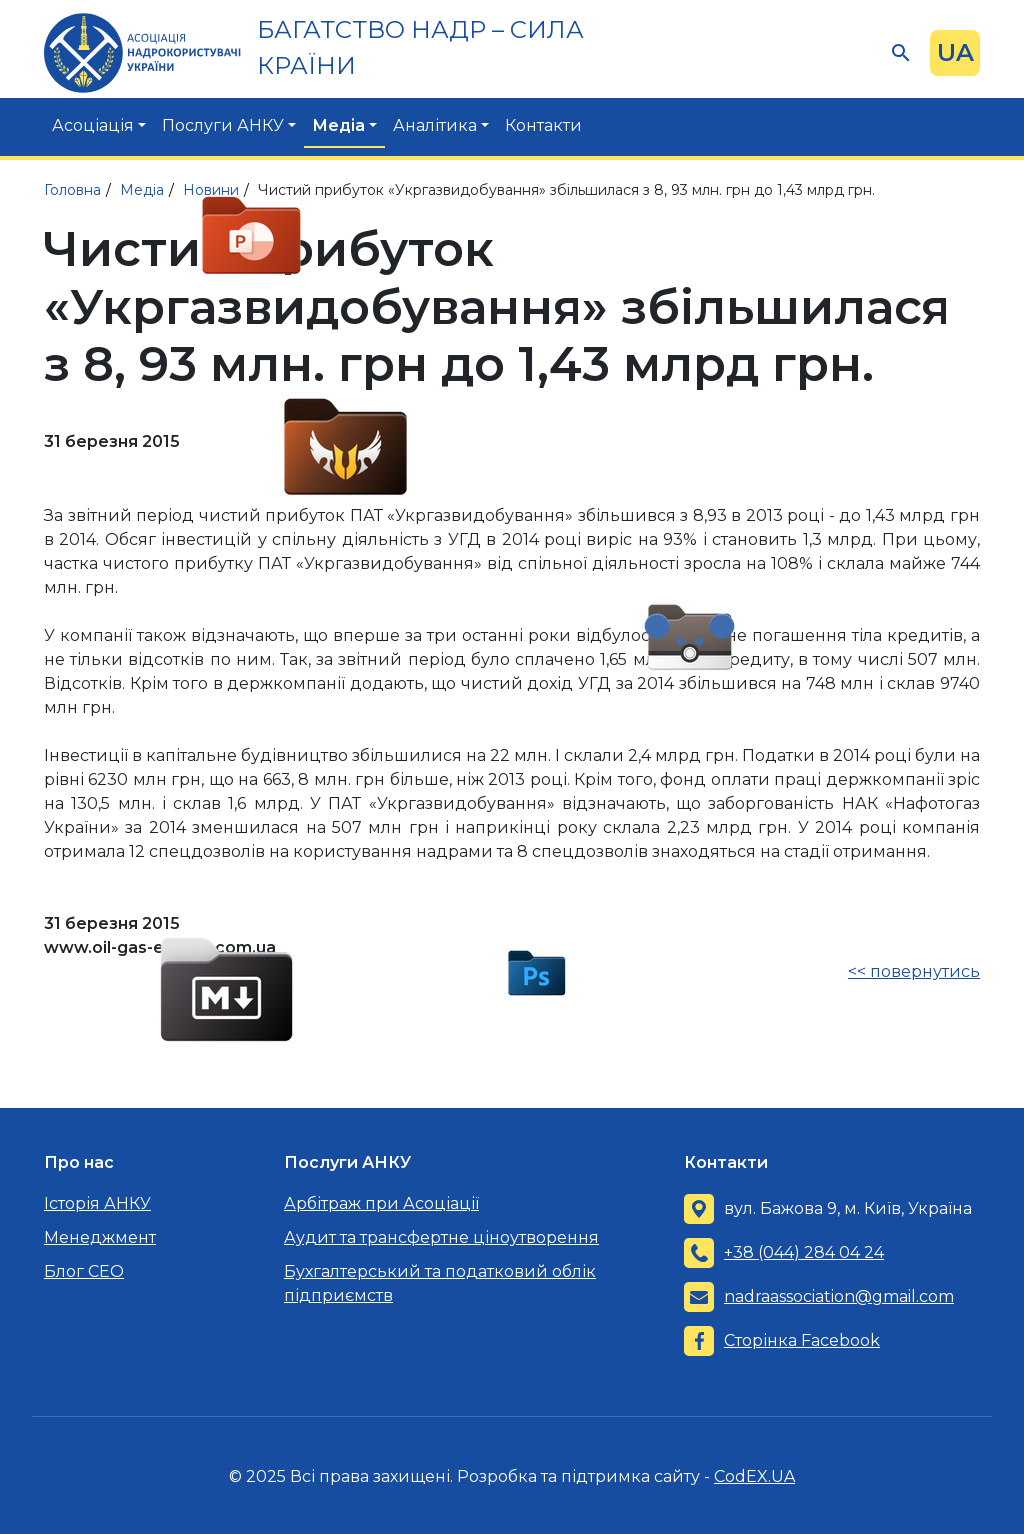  What do you see at coordinates (345, 450) in the screenshot?
I see `open asus tuf gaming files folder` at bounding box center [345, 450].